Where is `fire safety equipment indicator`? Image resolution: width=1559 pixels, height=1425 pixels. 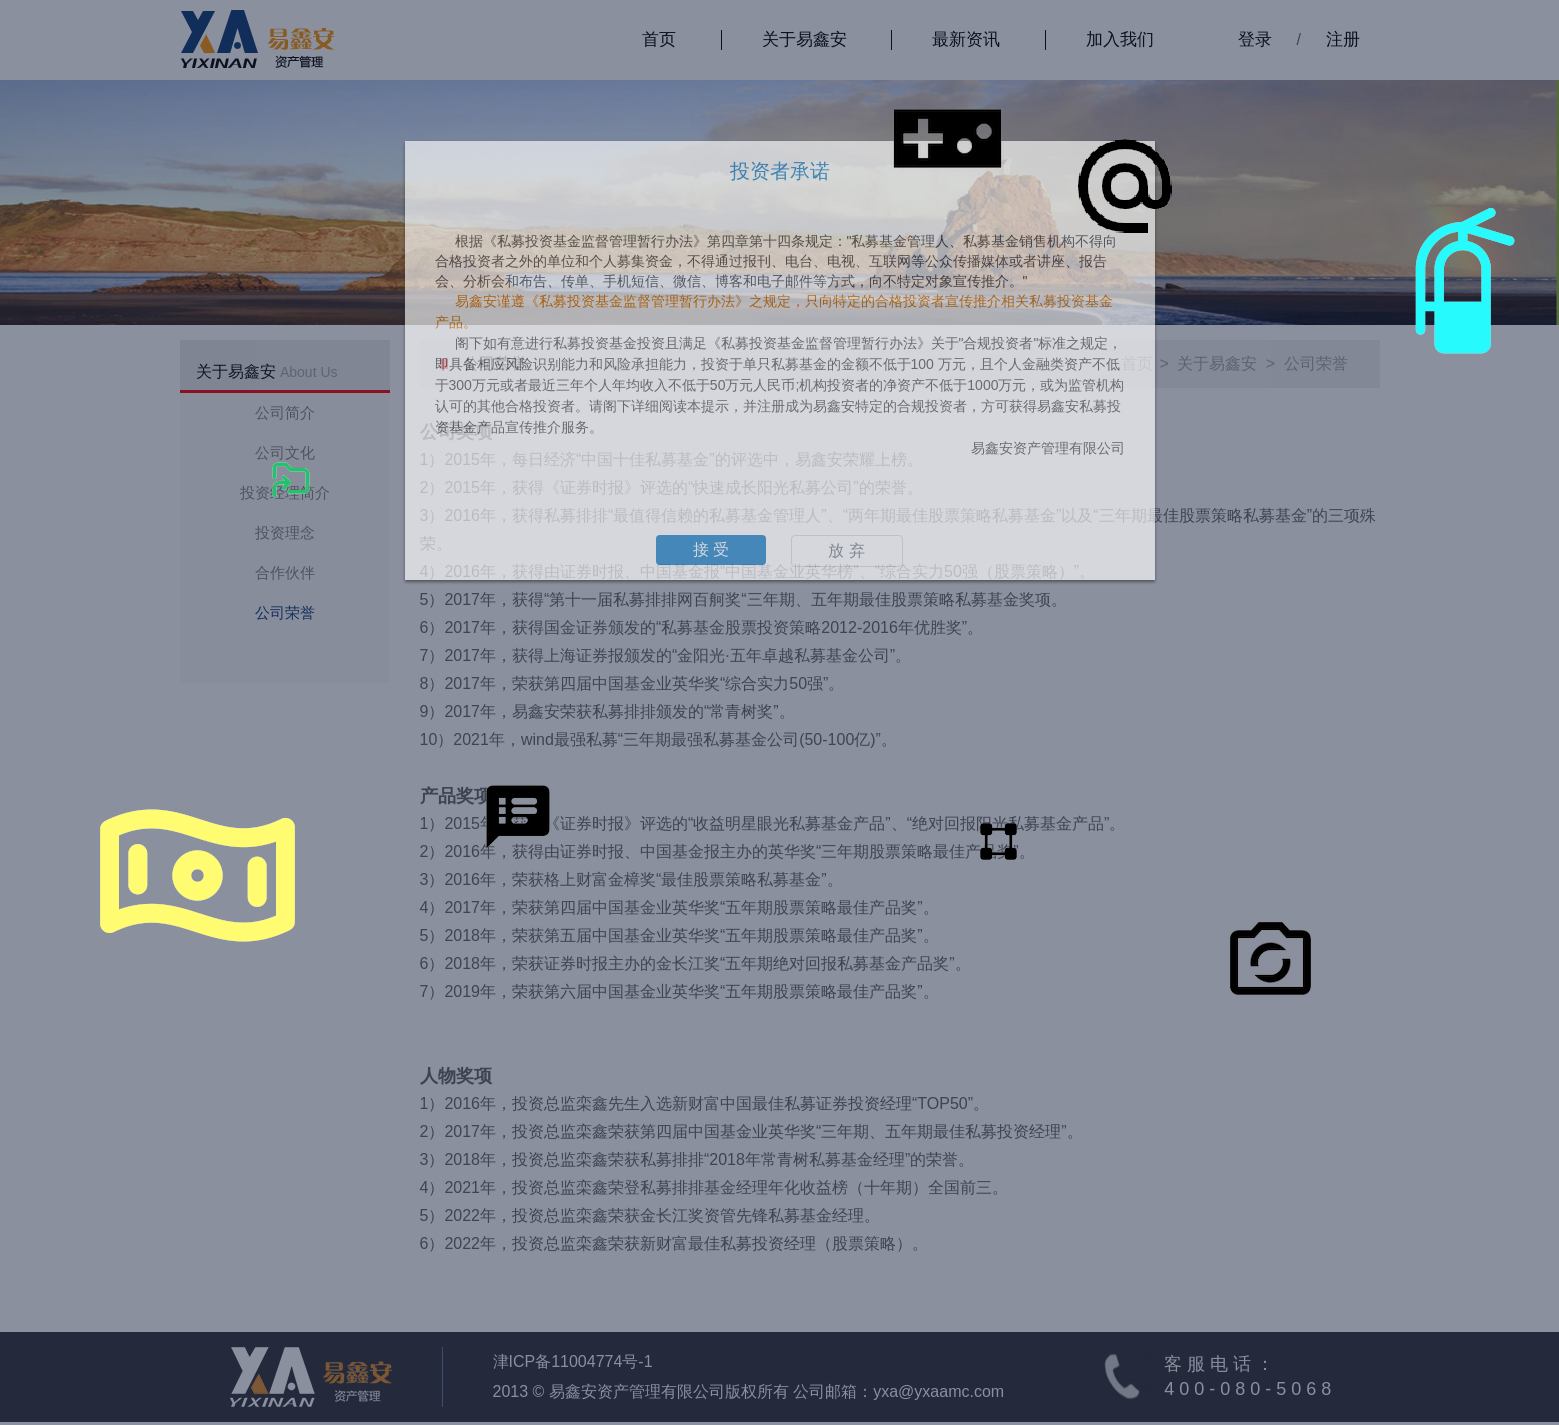
fire safety equipment indicator is located at coordinates (1458, 283).